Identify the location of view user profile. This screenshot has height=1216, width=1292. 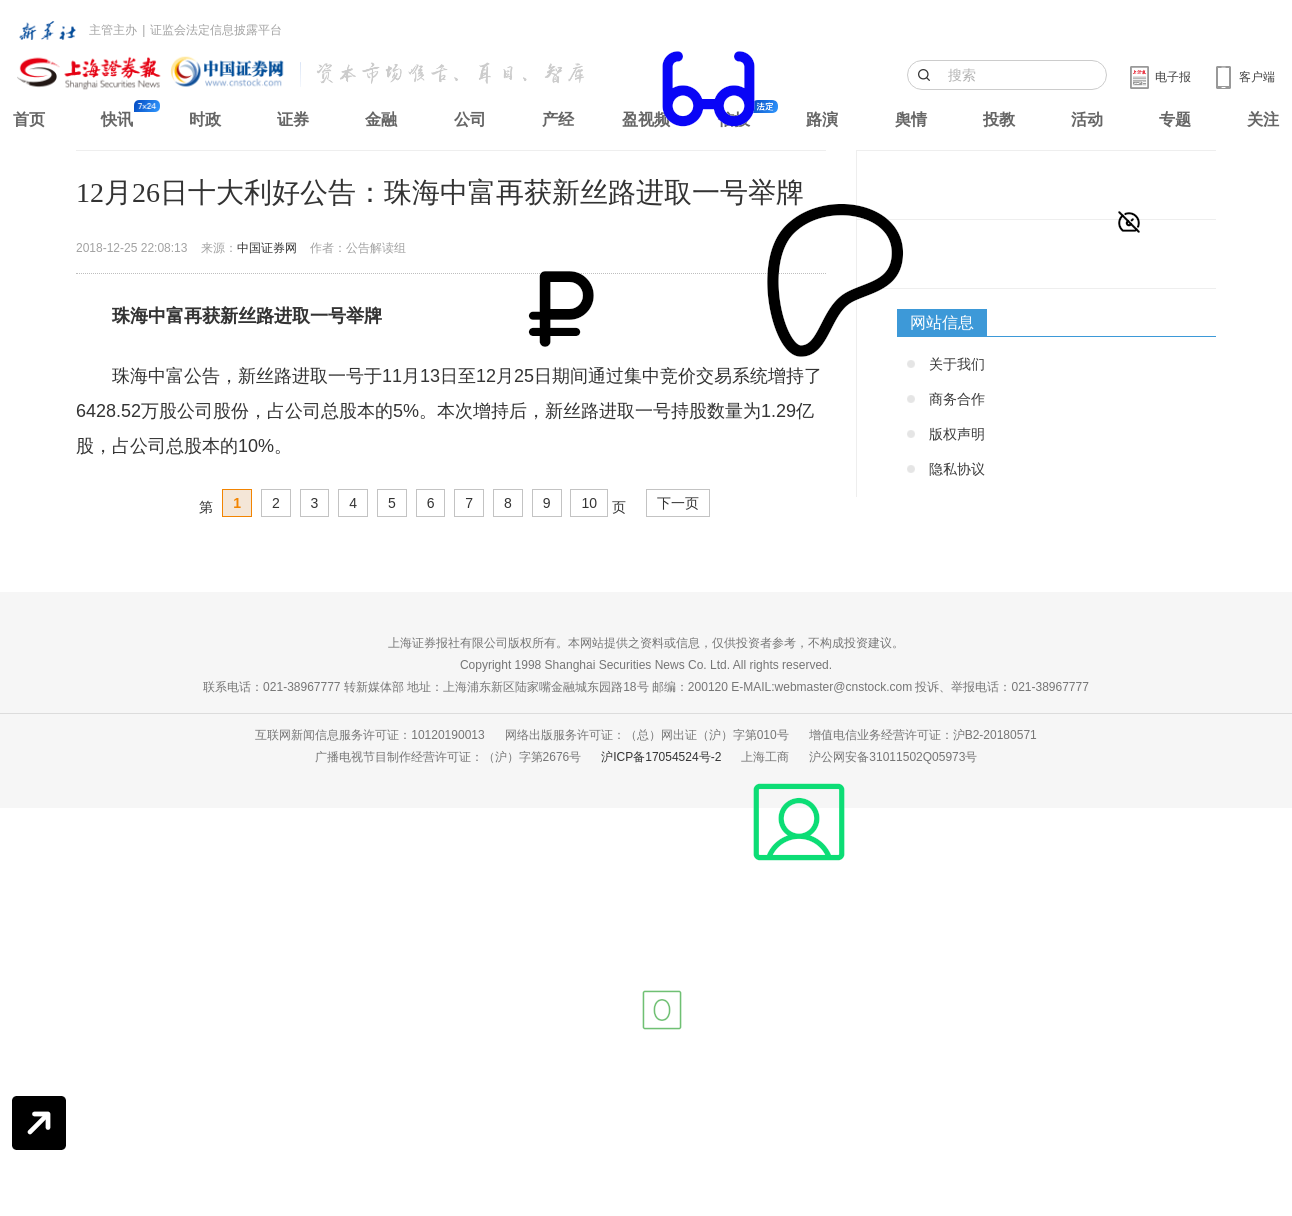
(799, 822).